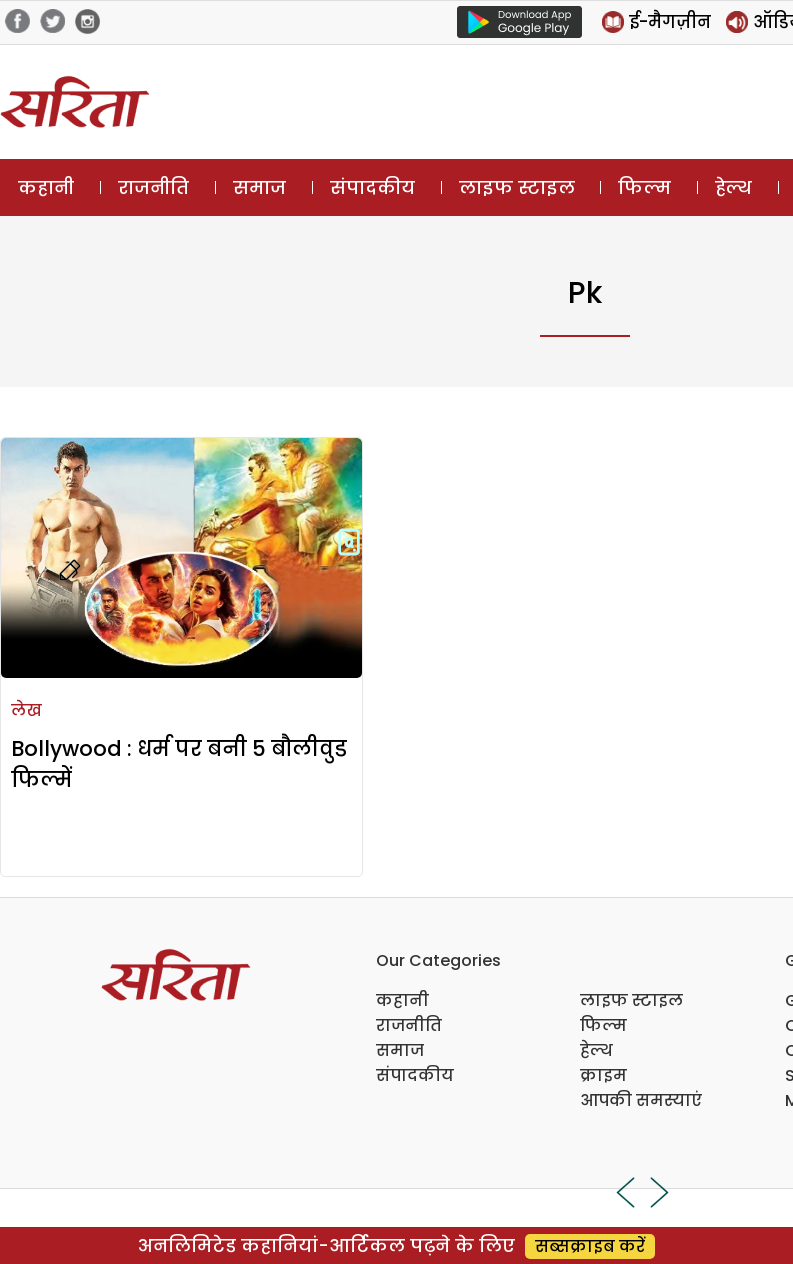 The height and width of the screenshot is (1264, 793). What do you see at coordinates (642, 1192) in the screenshot?
I see `view or edit source code` at bounding box center [642, 1192].